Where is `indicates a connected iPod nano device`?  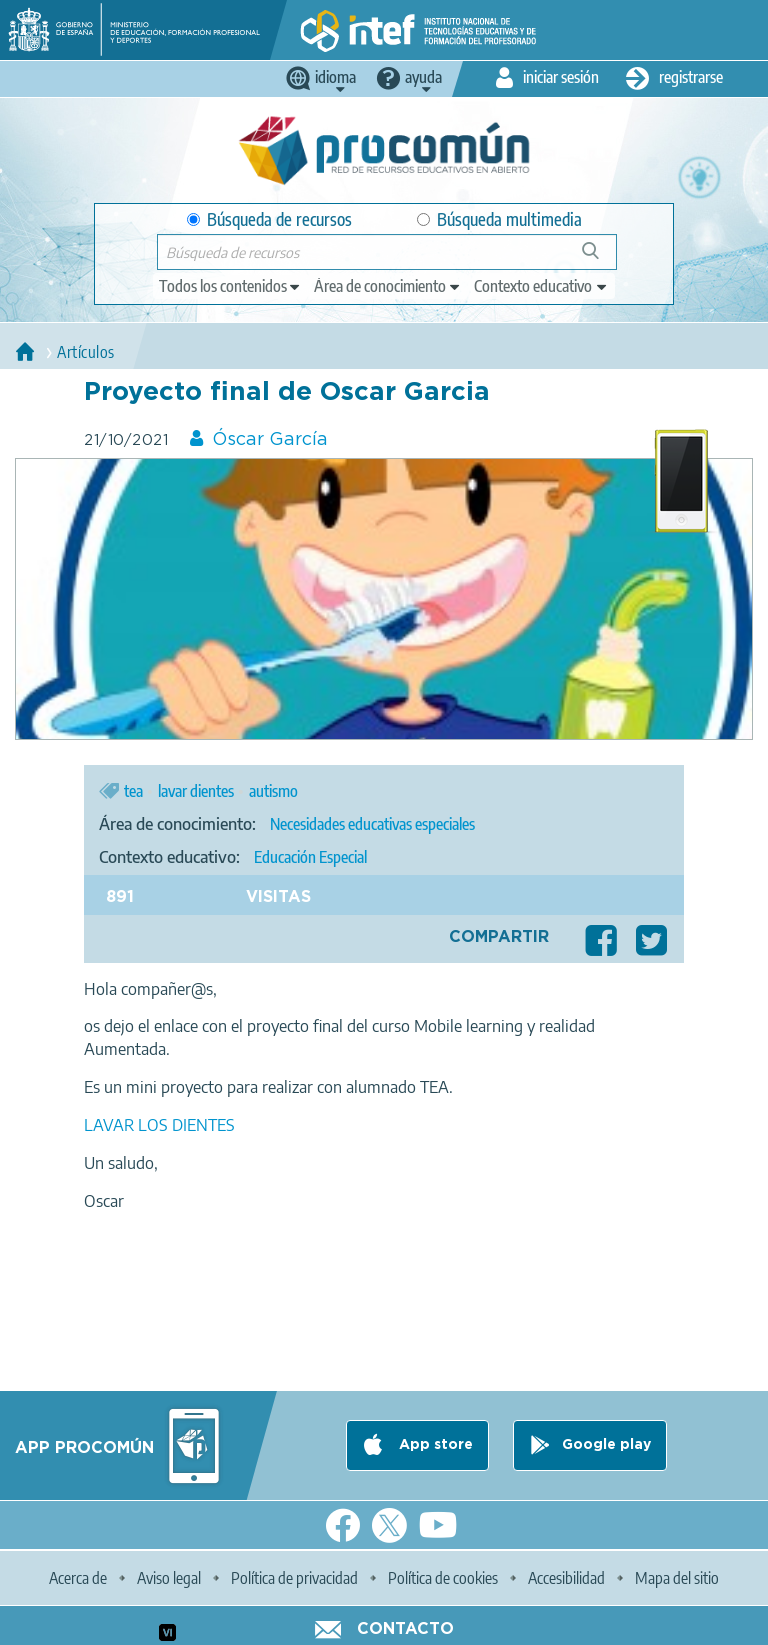
indicates a connected iPod nano device is located at coordinates (681, 481).